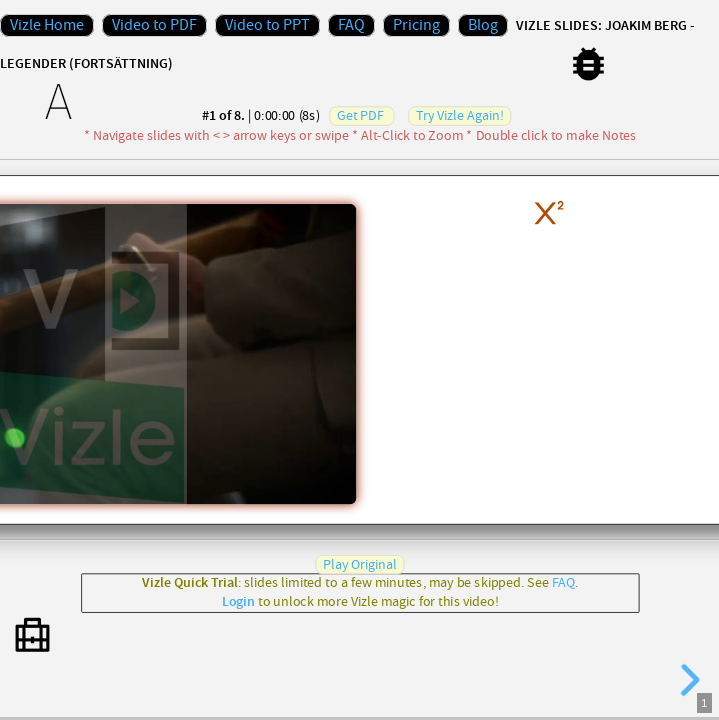  I want to click on report a bug or software issue, so click(588, 63).